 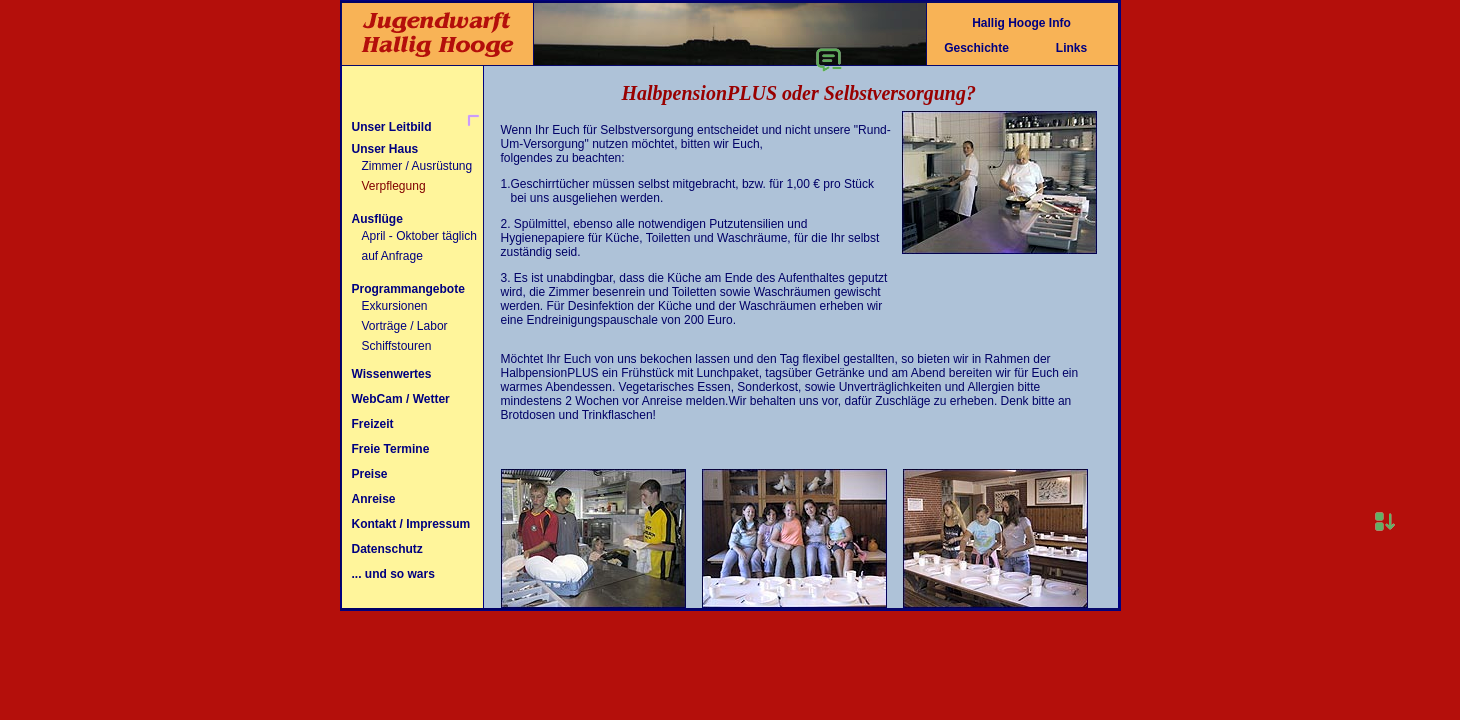 I want to click on sort items in descending order, so click(x=1384, y=521).